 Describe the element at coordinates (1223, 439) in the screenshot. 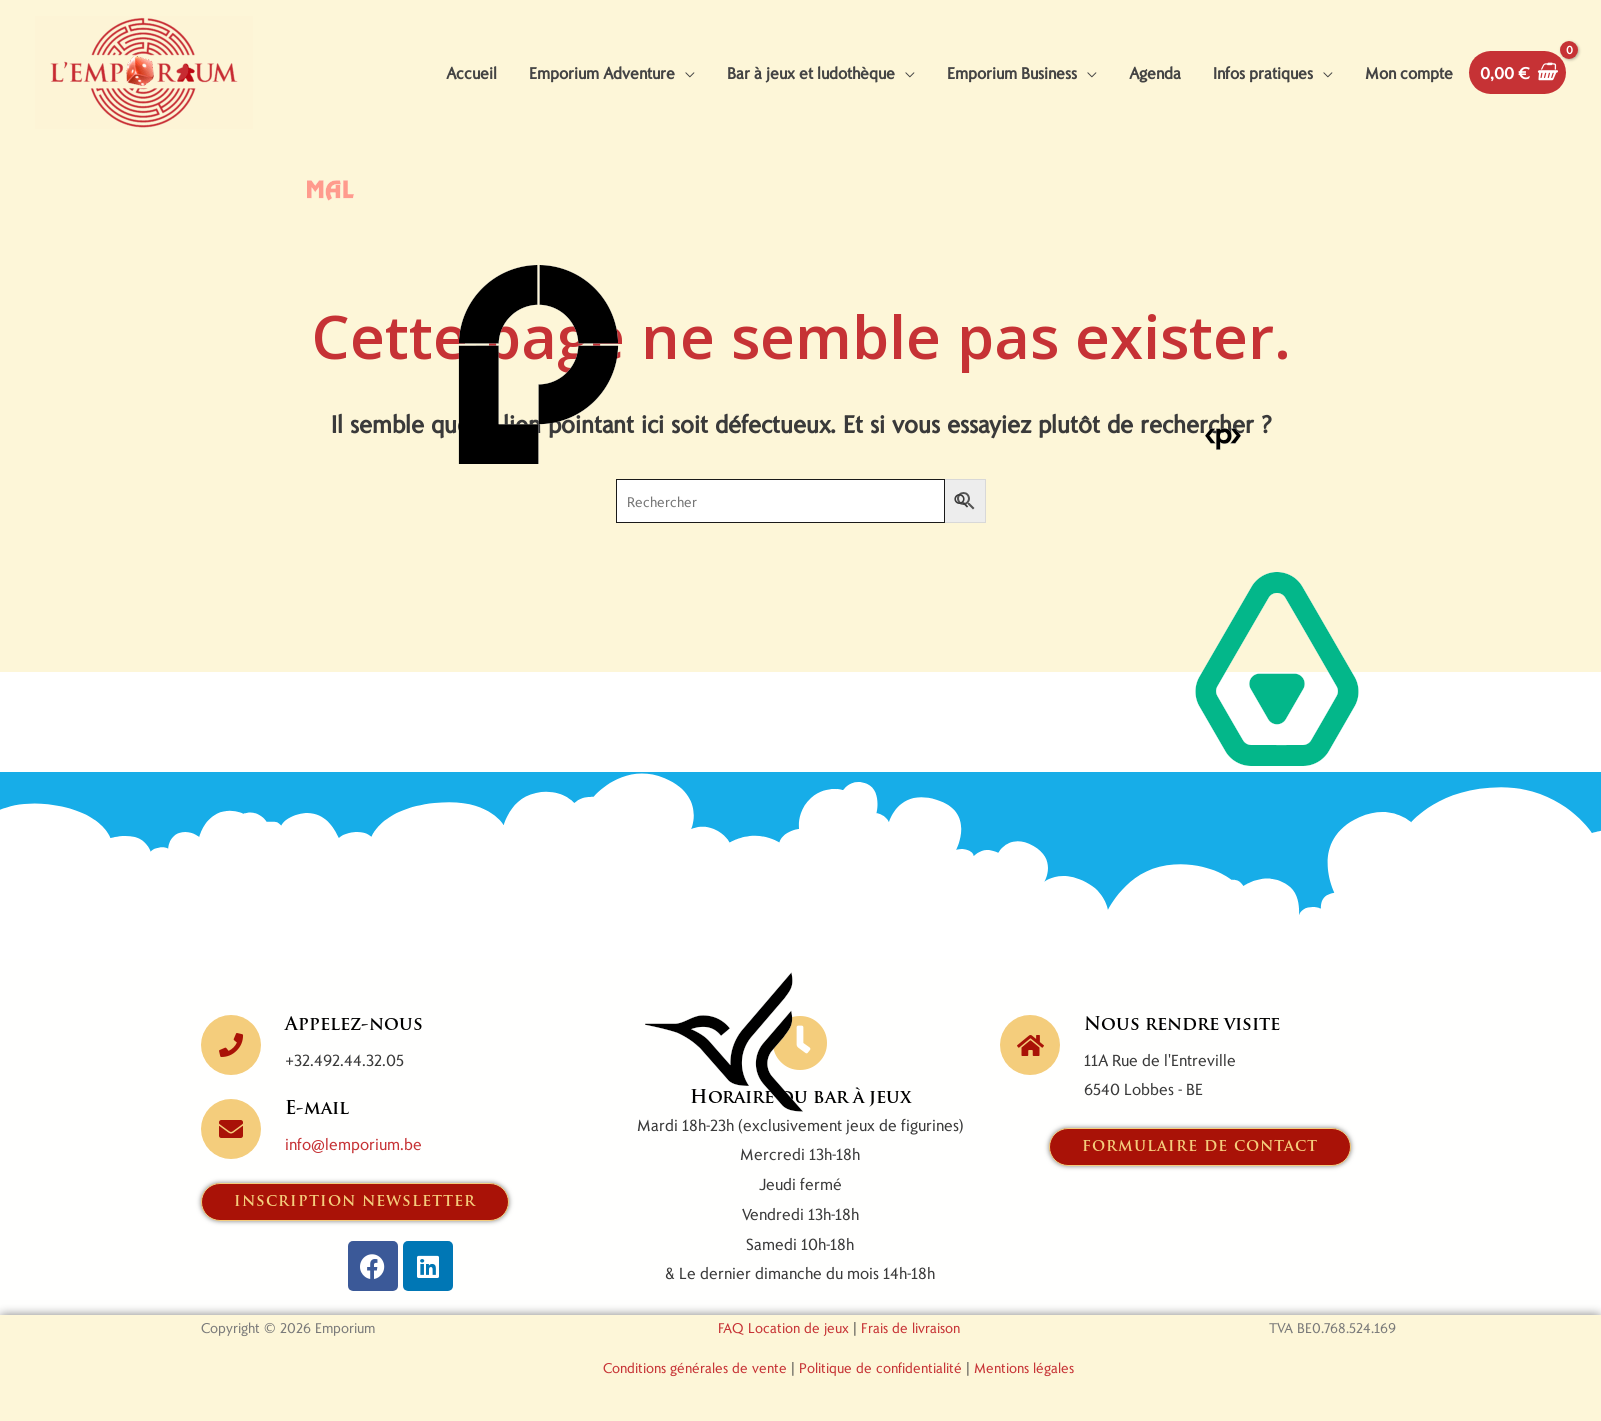

I see `visit the Packt publishing website` at that location.